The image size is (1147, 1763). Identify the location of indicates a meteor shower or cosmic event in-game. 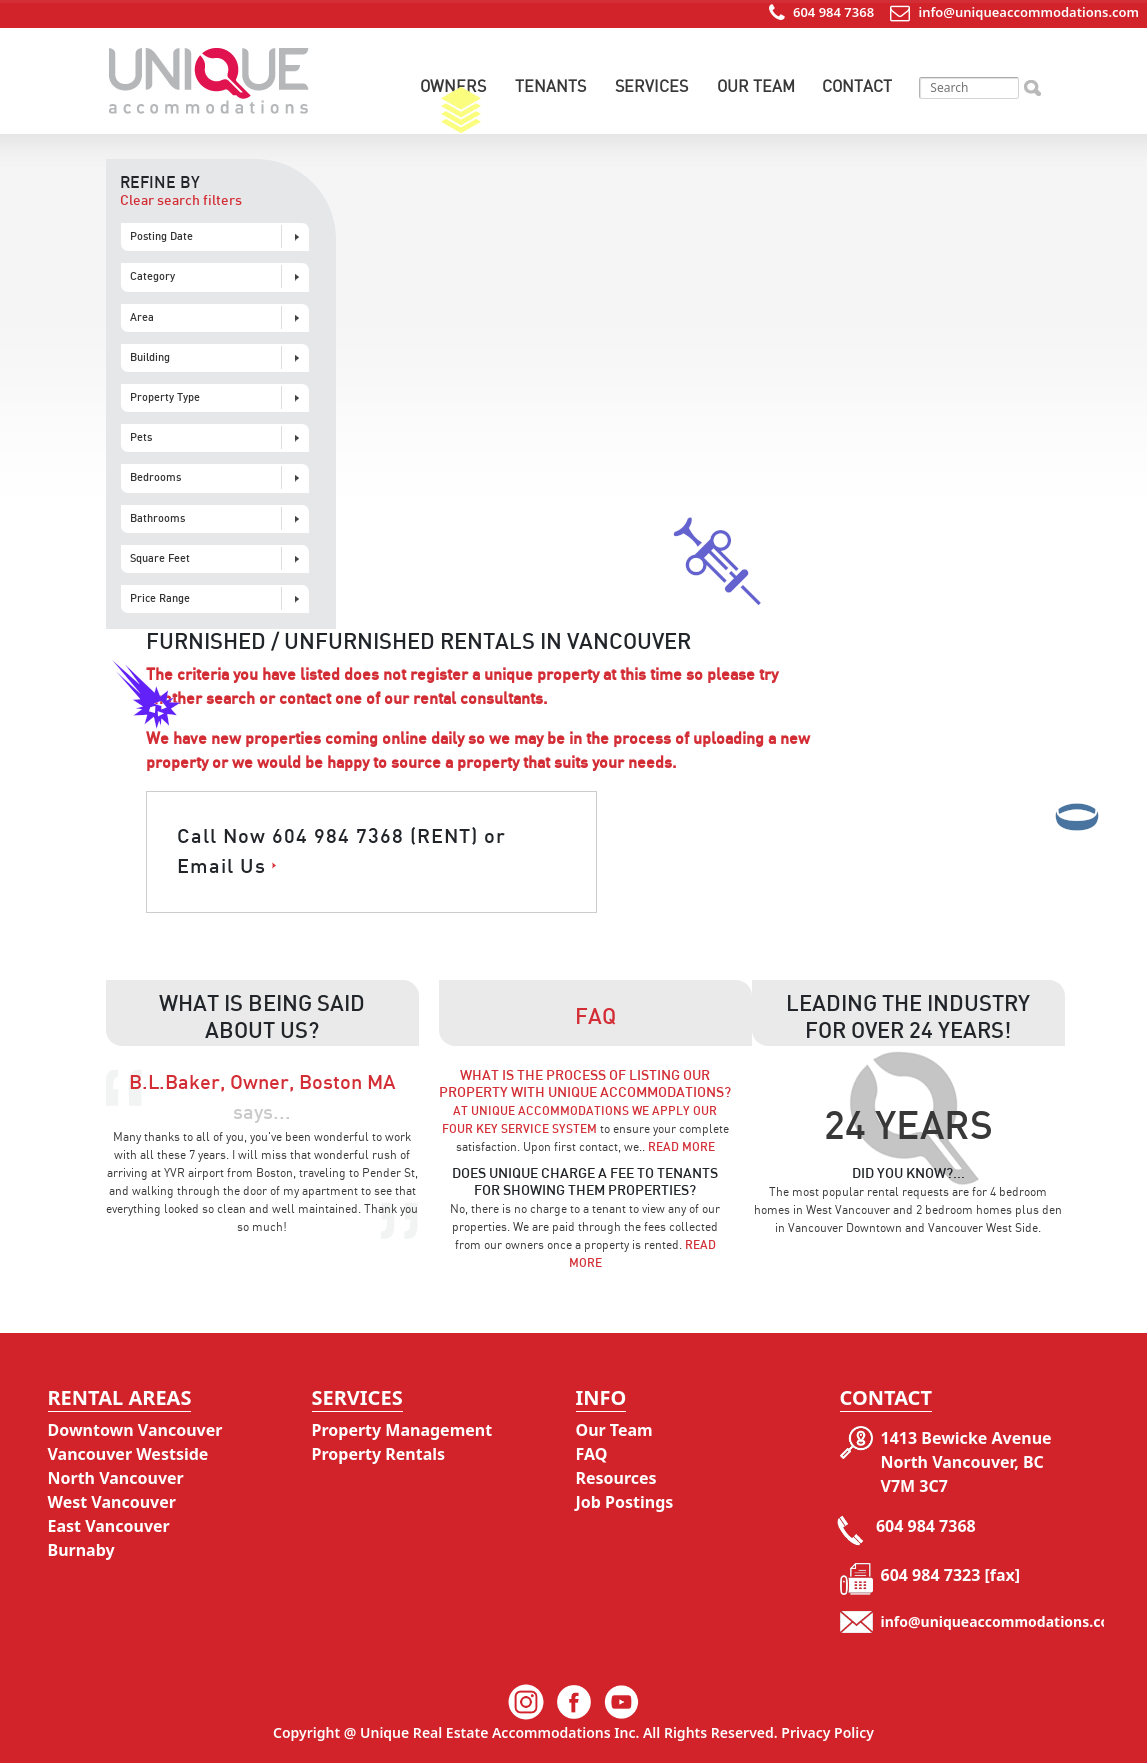
(146, 695).